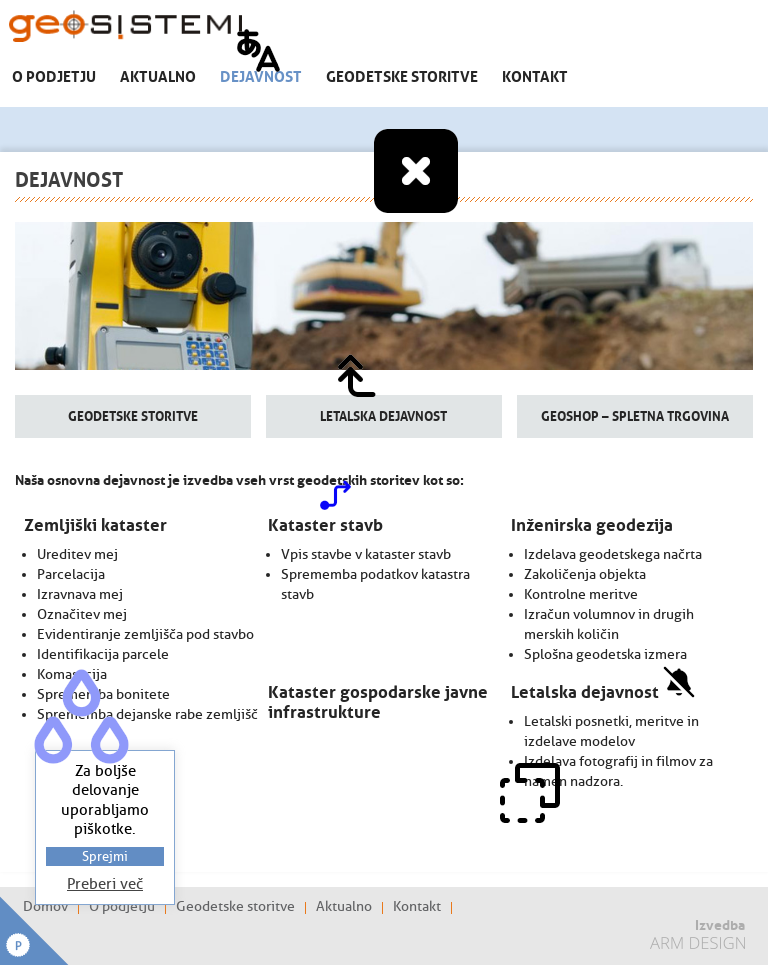 The width and height of the screenshot is (768, 965). I want to click on mute notifications, so click(679, 682).